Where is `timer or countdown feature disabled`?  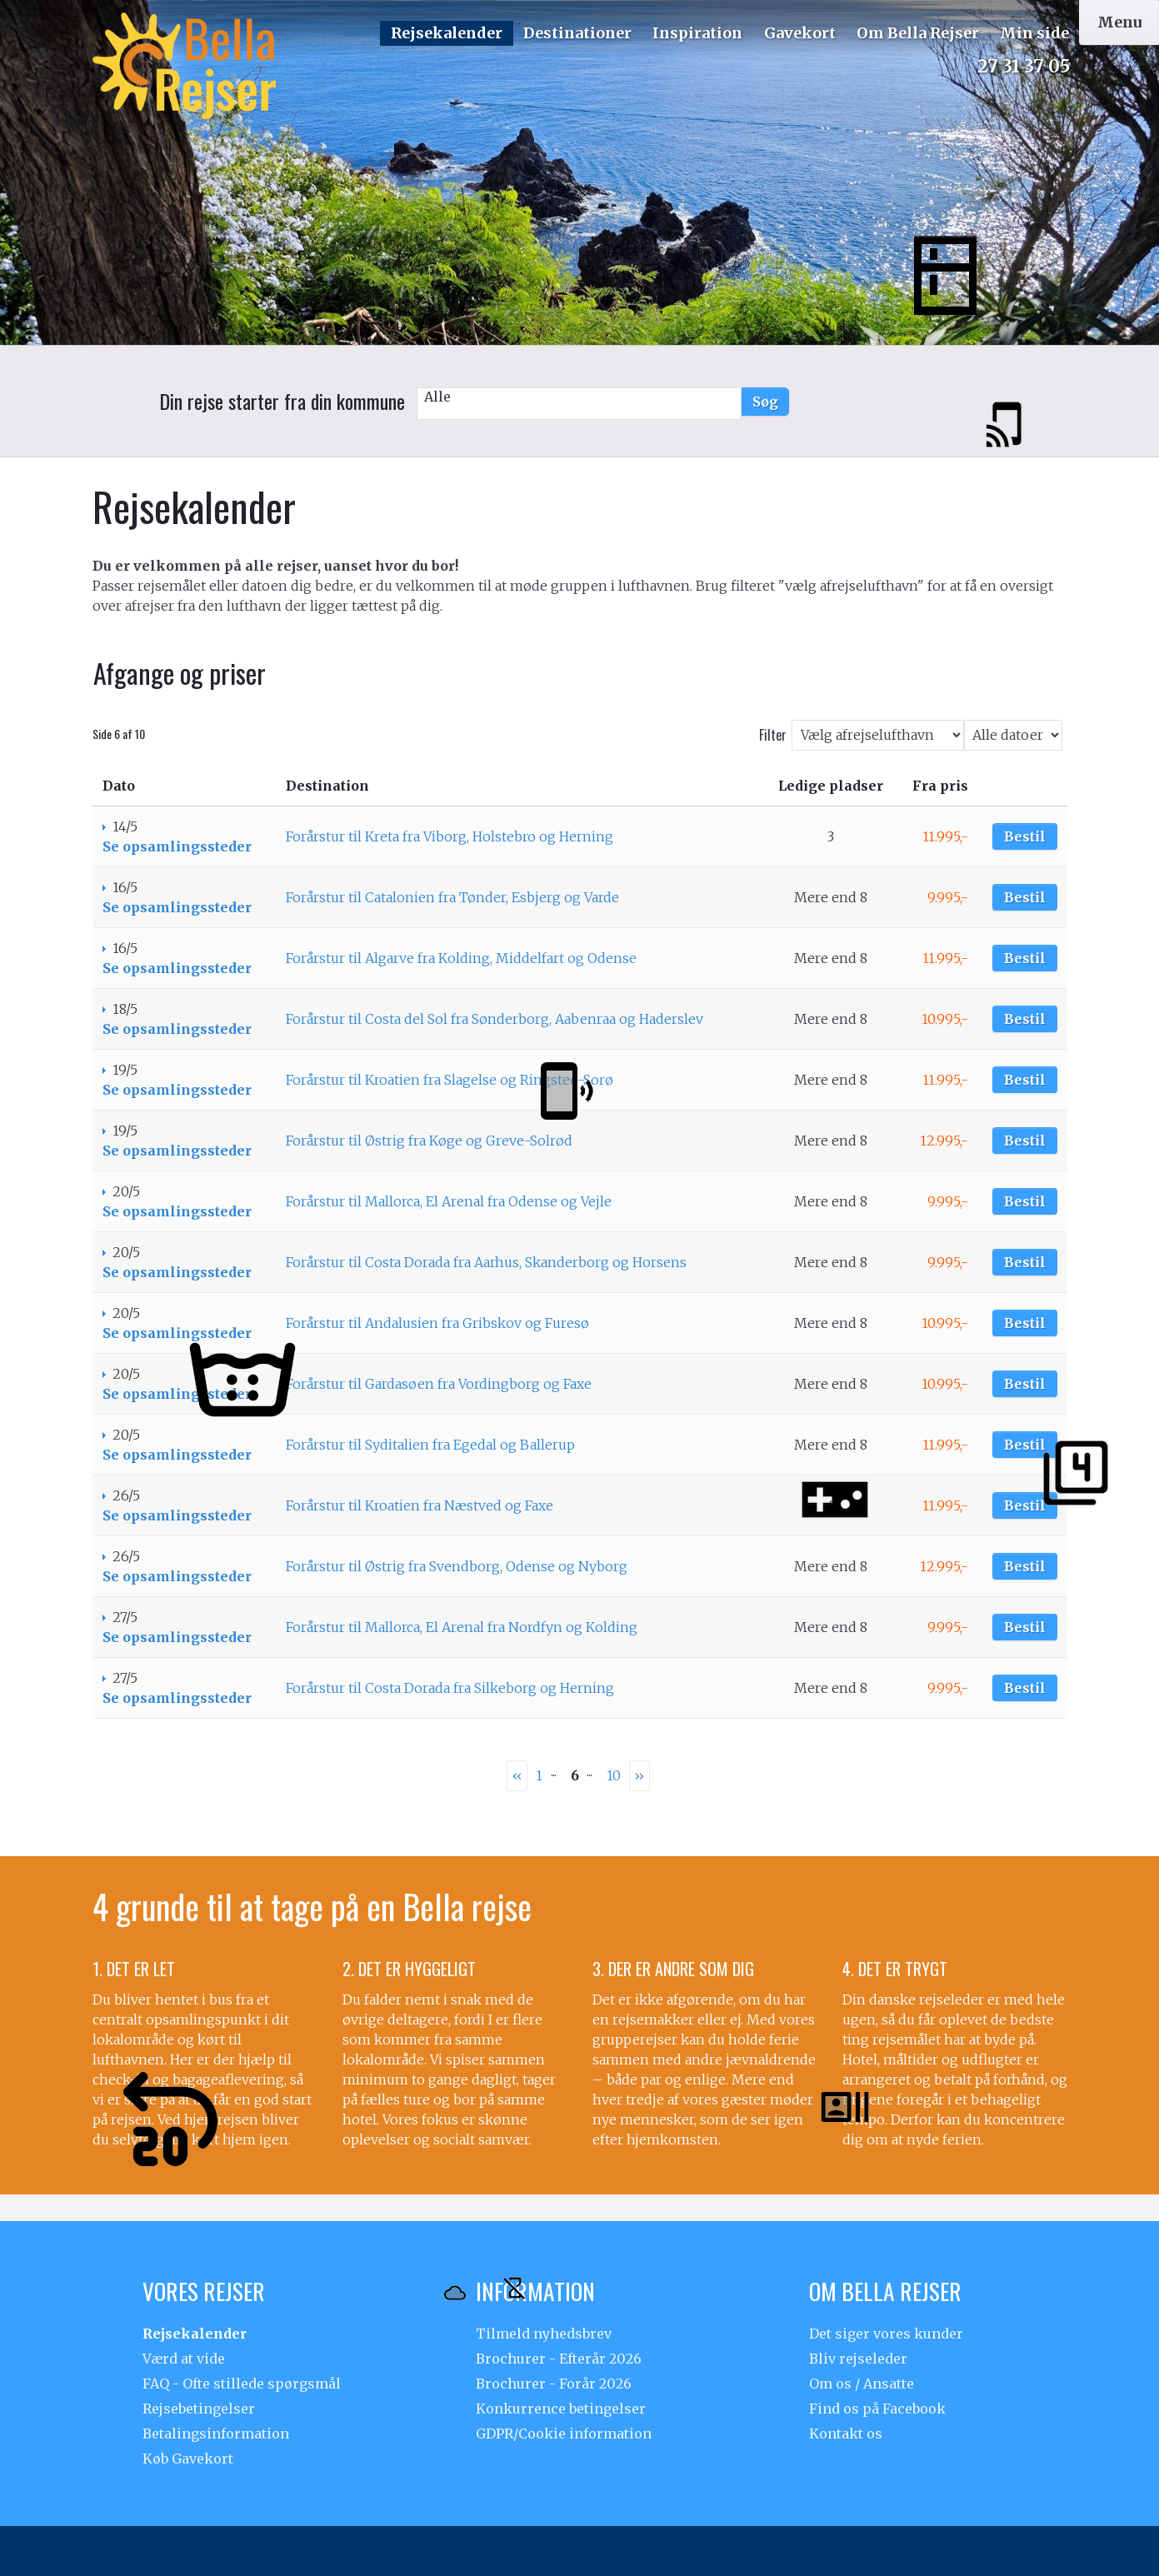 timer or countdown feature disabled is located at coordinates (515, 2288).